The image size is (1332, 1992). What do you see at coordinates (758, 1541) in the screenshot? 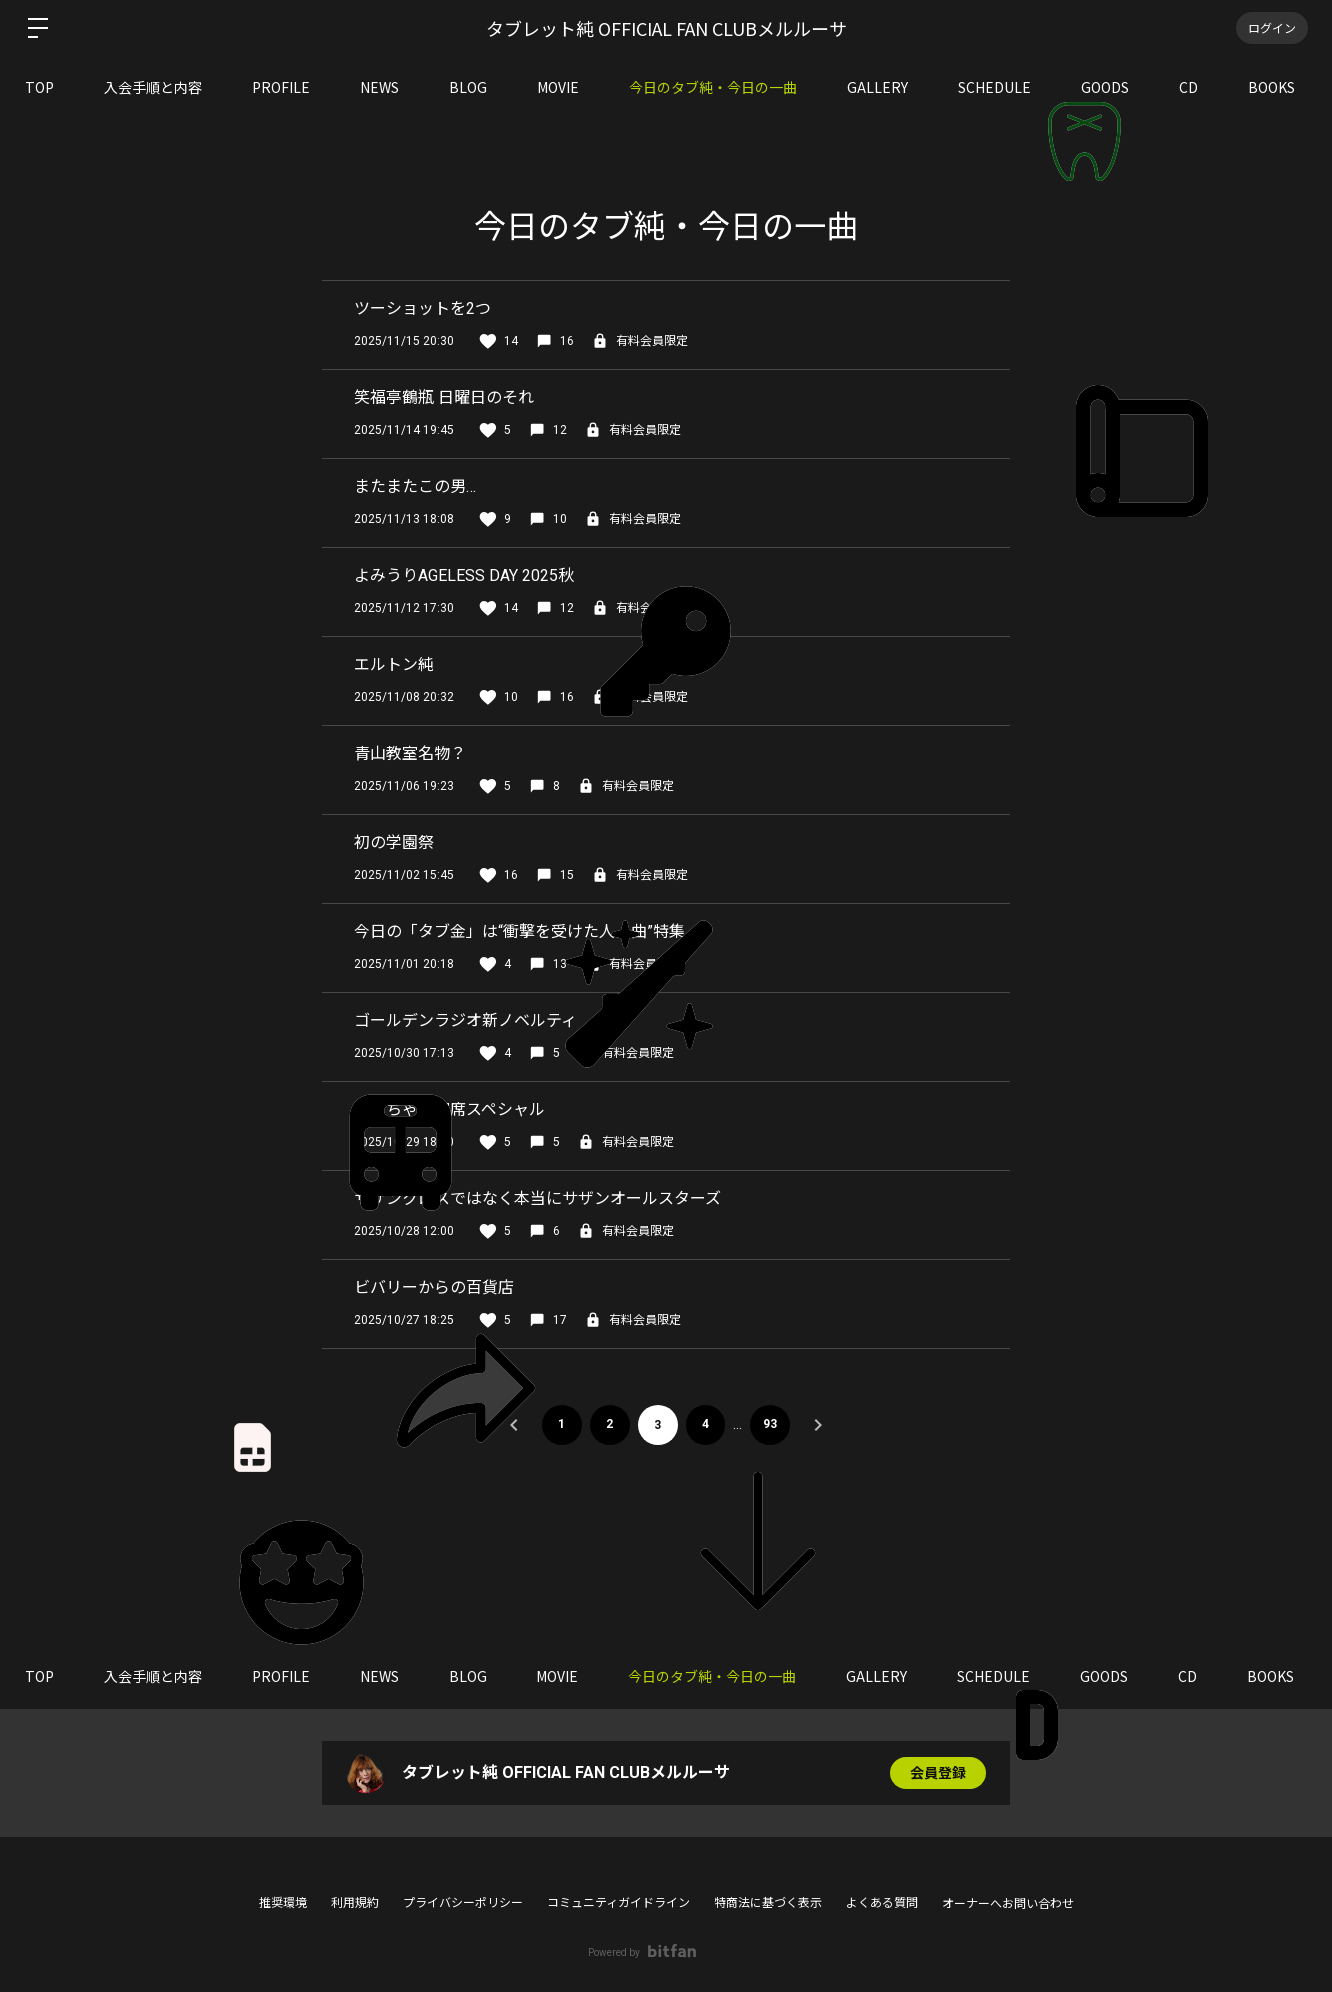
I see `scroll down or view more content` at bounding box center [758, 1541].